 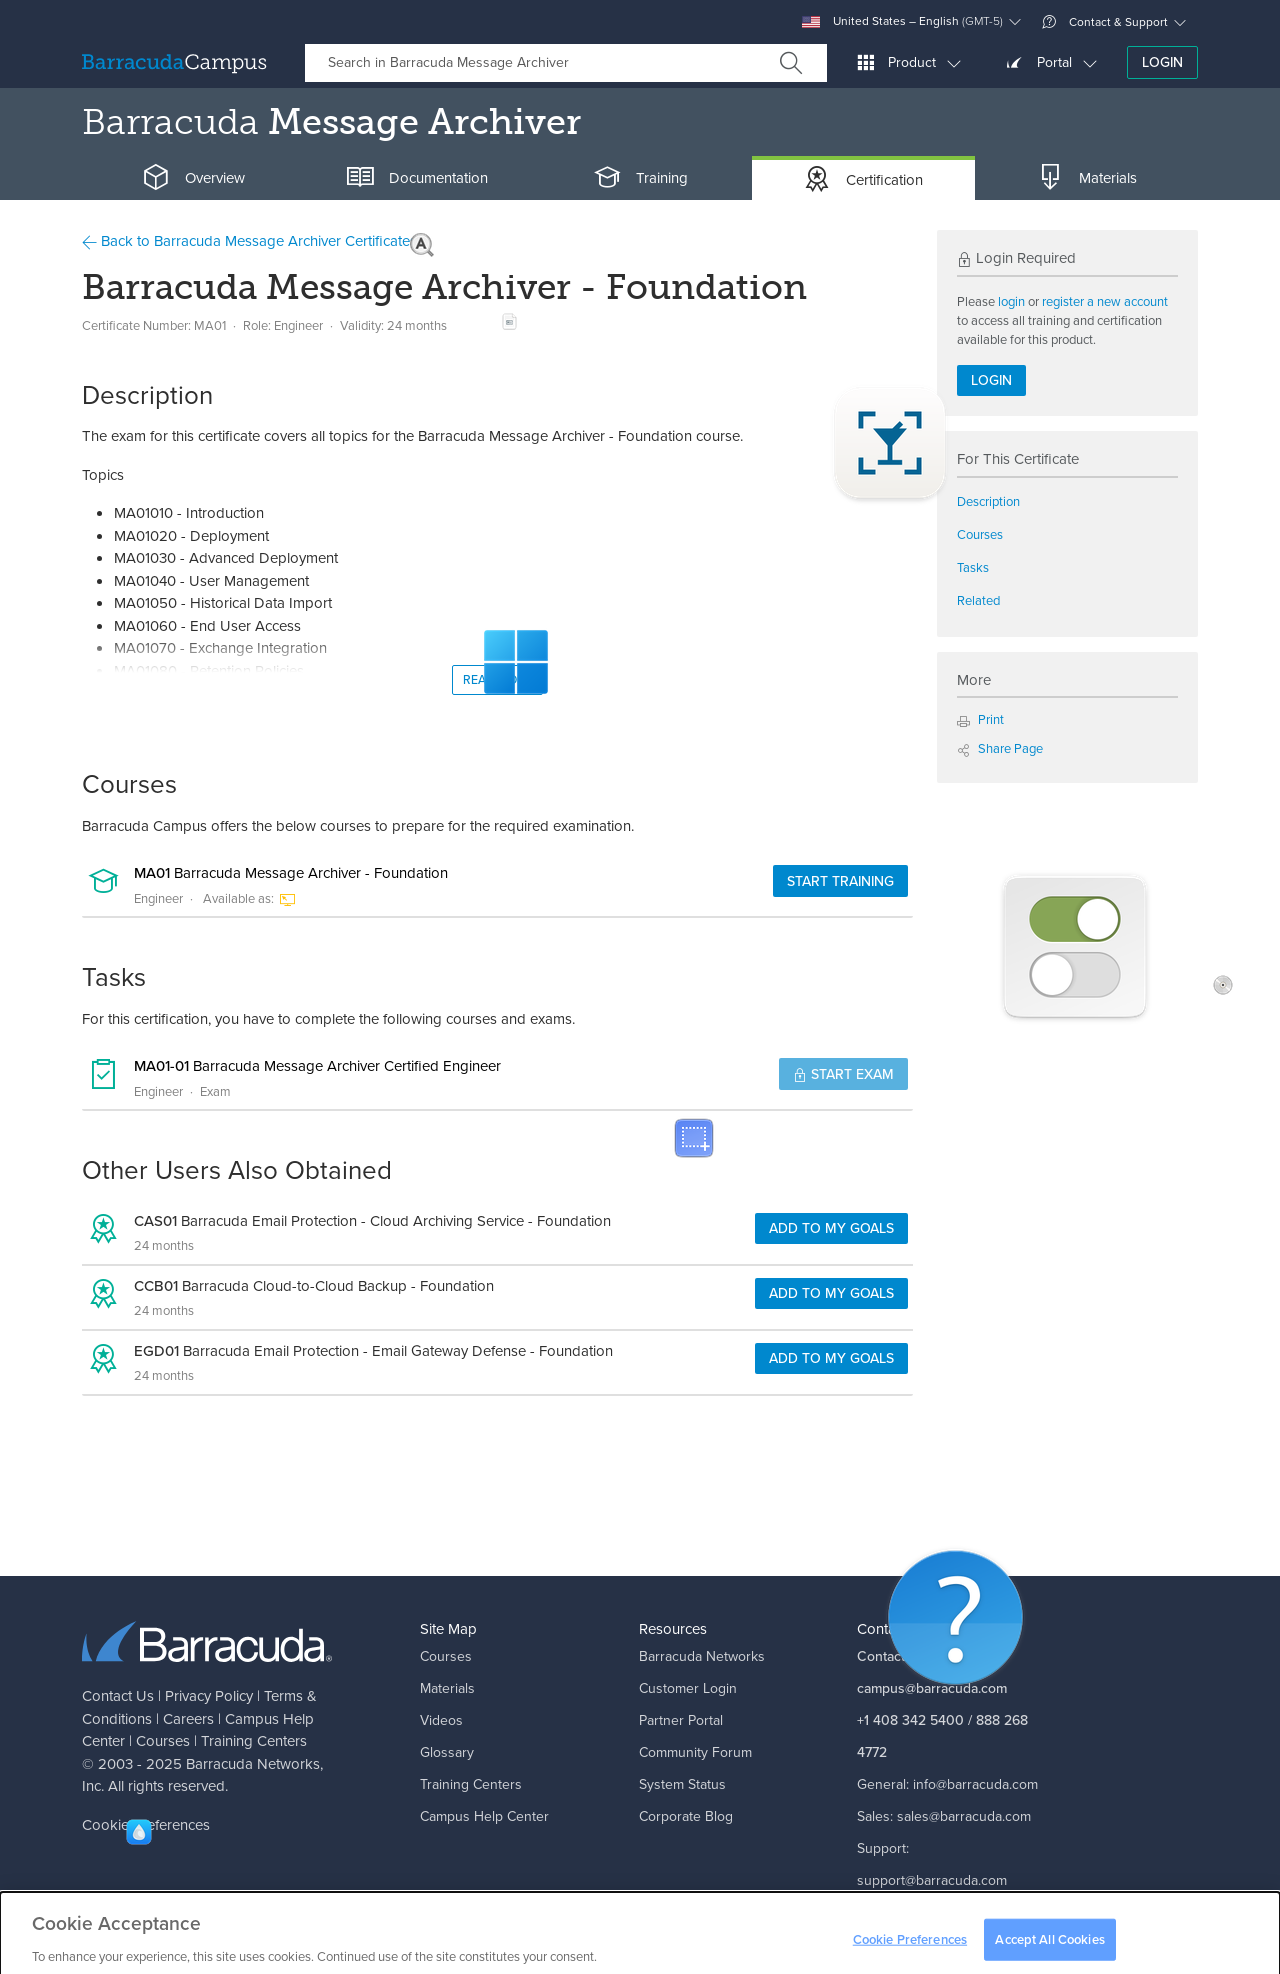 What do you see at coordinates (955, 1617) in the screenshot?
I see `open the help center or documentation` at bounding box center [955, 1617].